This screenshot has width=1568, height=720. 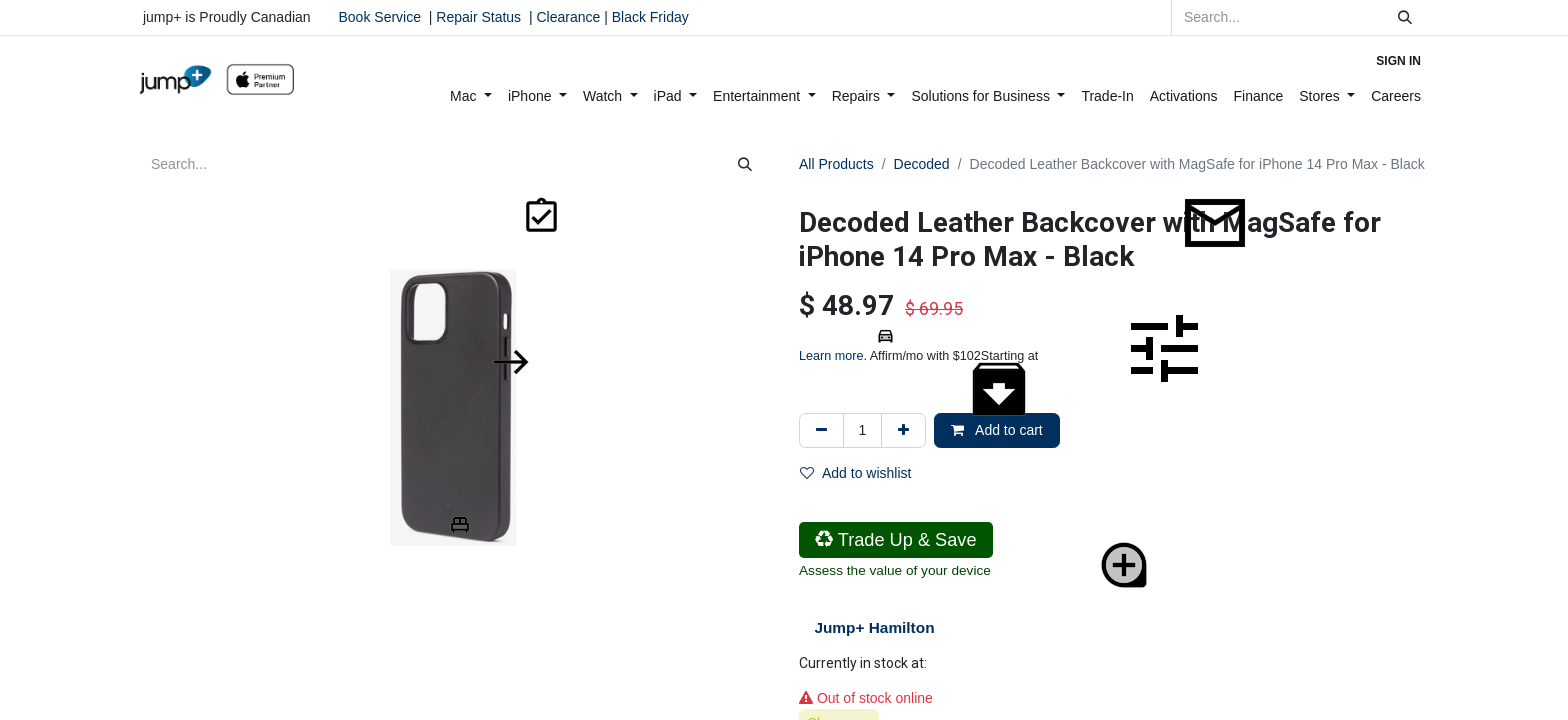 I want to click on view single room accommodations, so click(x=460, y=525).